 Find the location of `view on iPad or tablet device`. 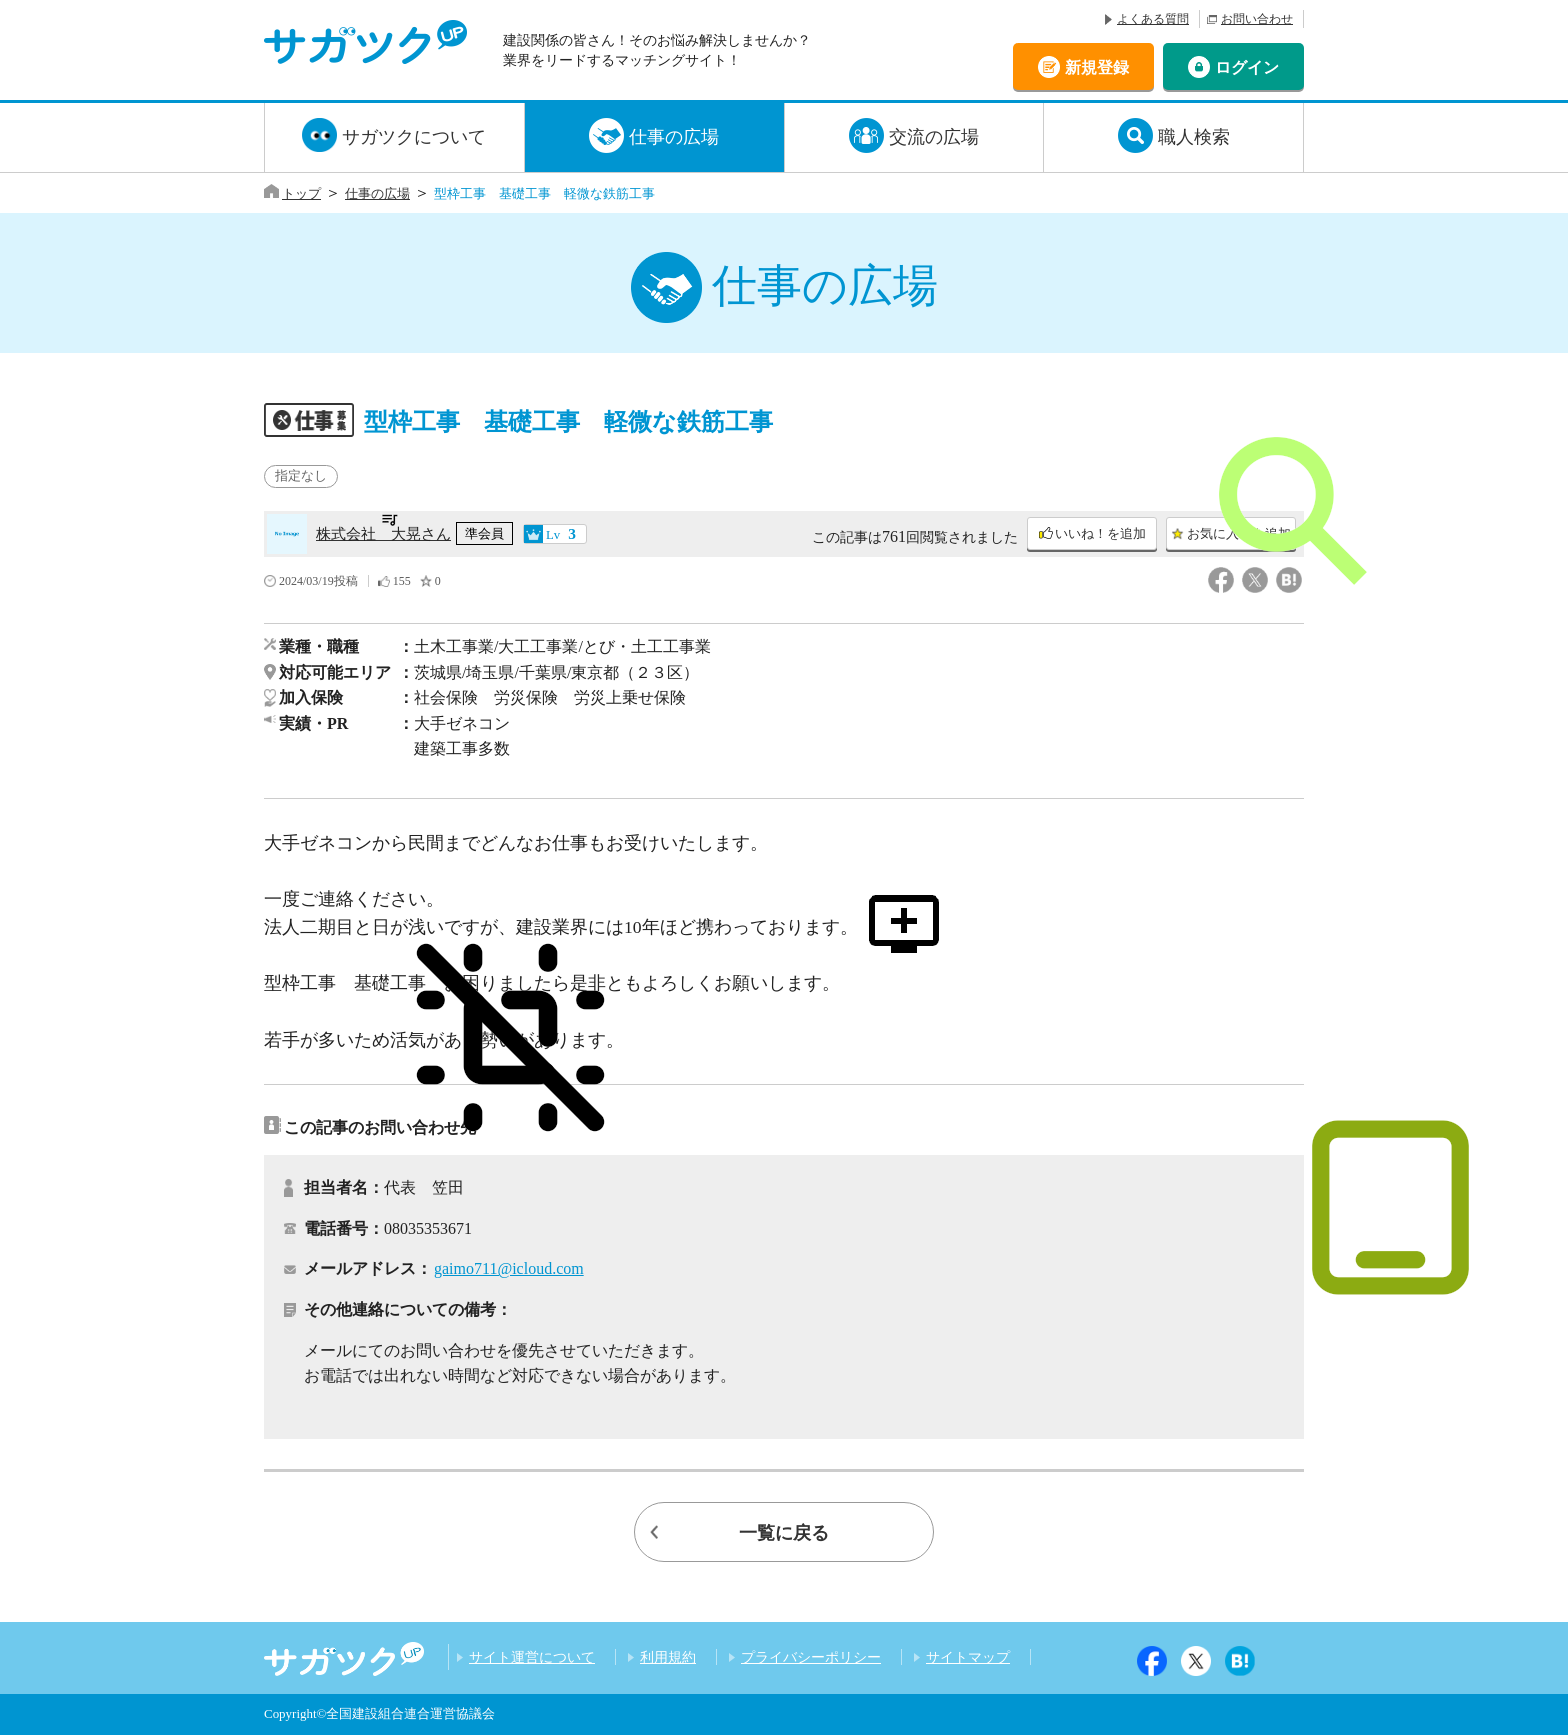

view on iPad or tablet device is located at coordinates (1390, 1207).